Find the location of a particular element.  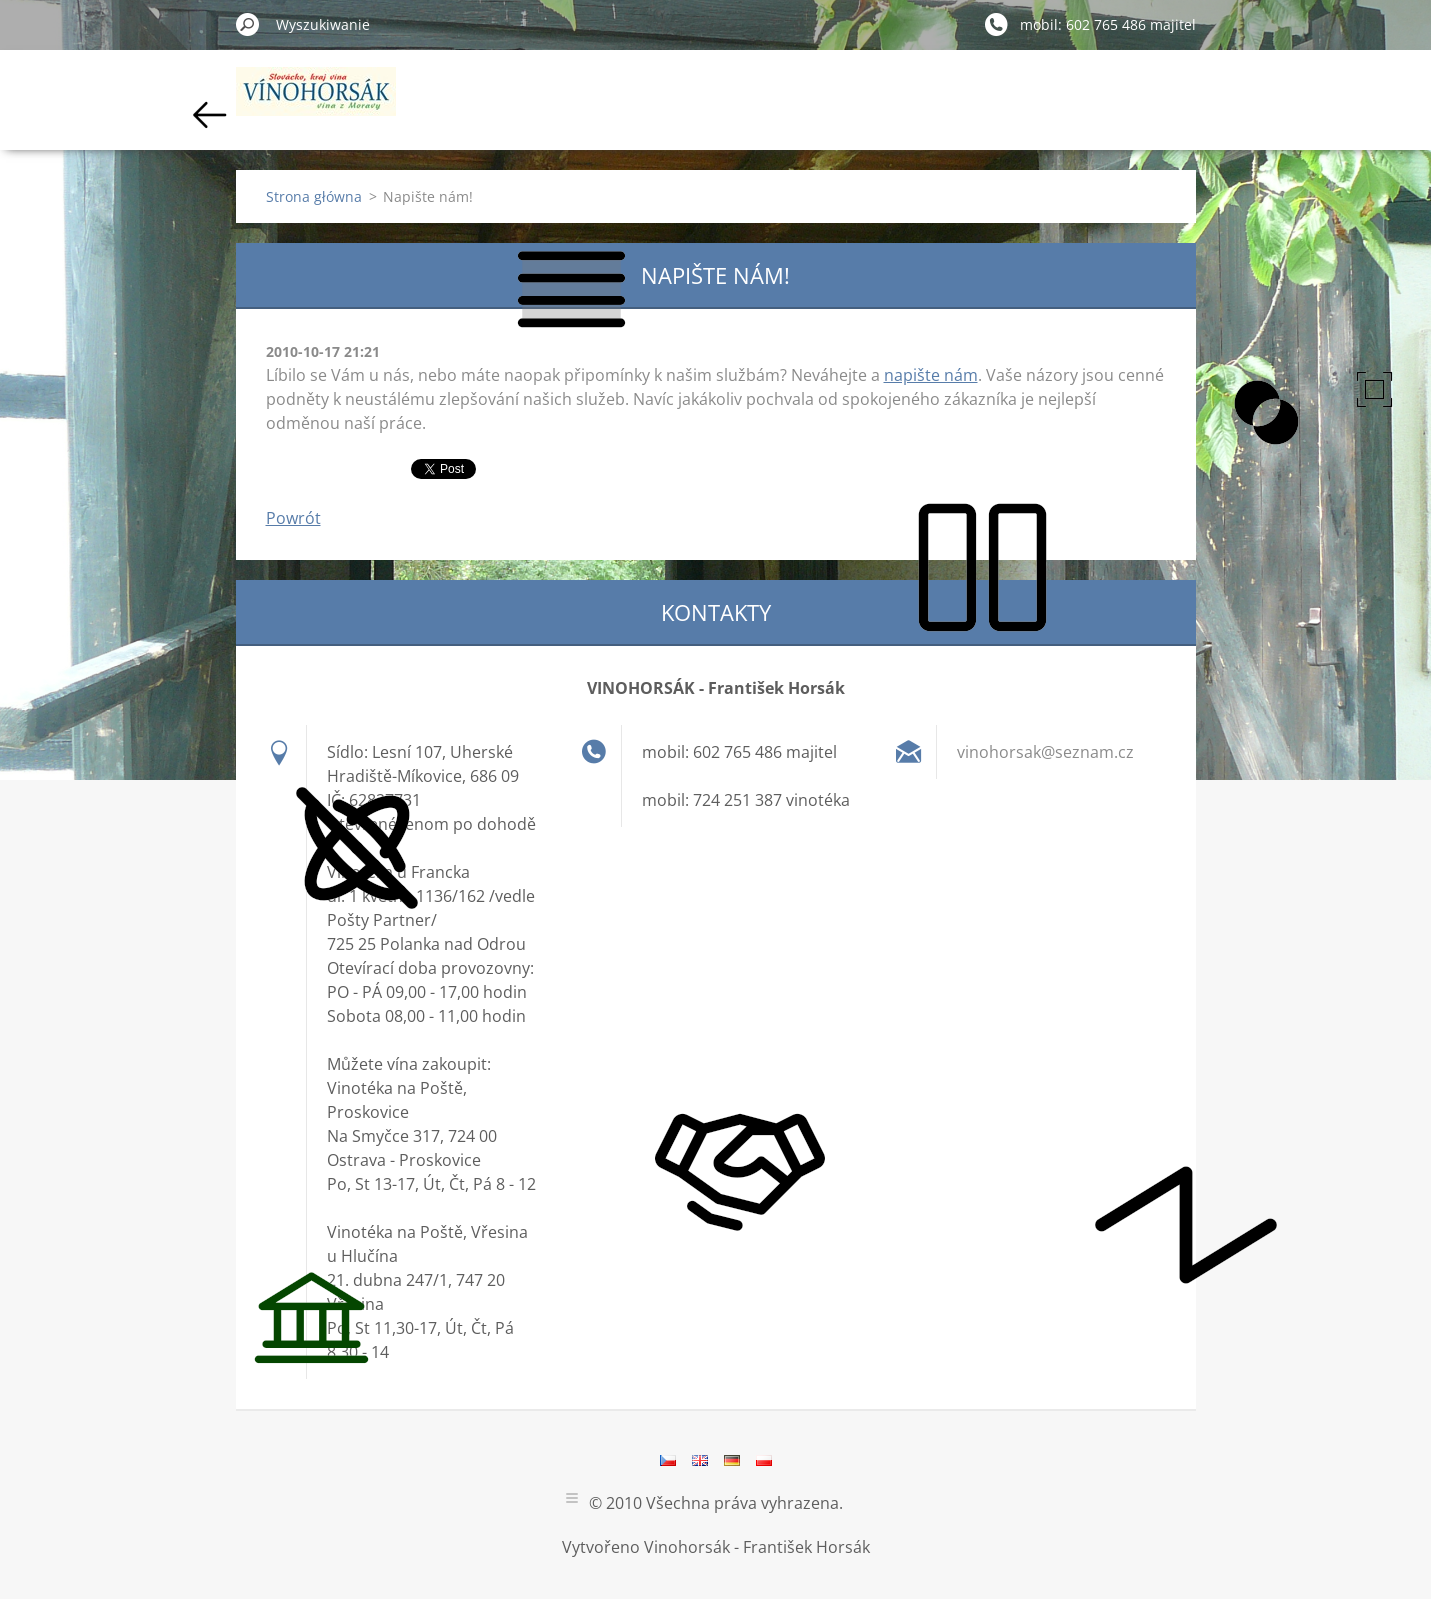

scan a document or QR code is located at coordinates (1374, 389).